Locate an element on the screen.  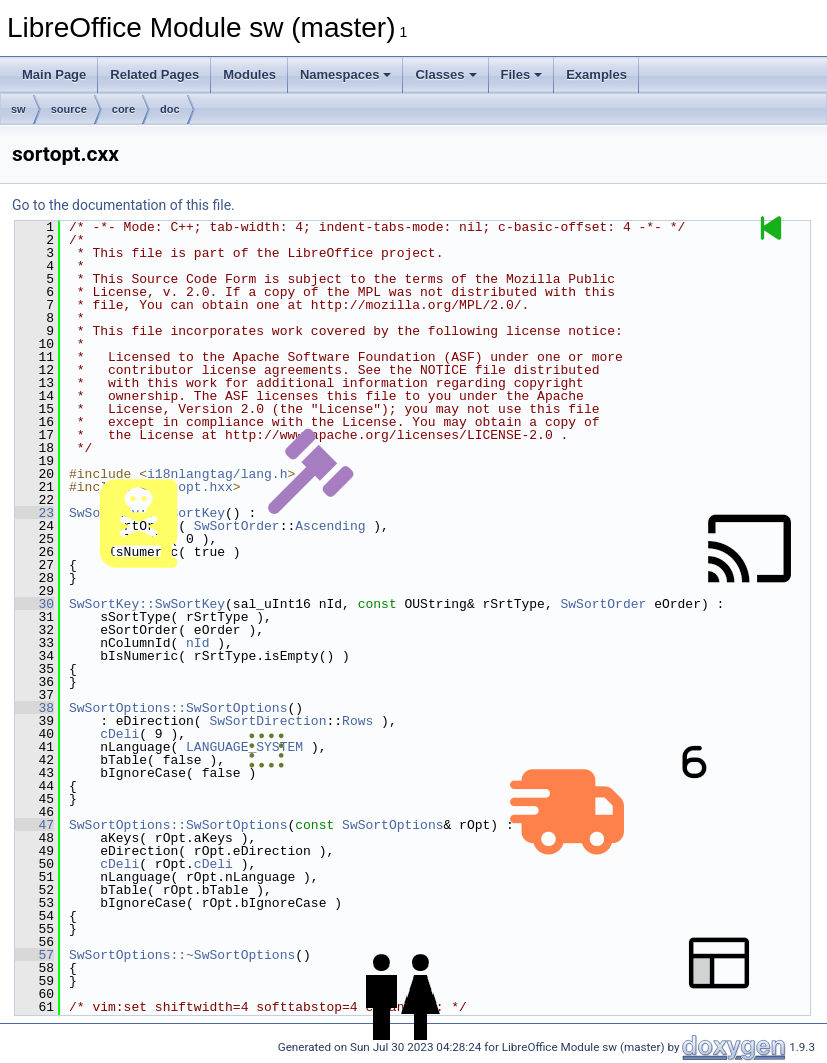
access spooky or halloween-themed content is located at coordinates (138, 523).